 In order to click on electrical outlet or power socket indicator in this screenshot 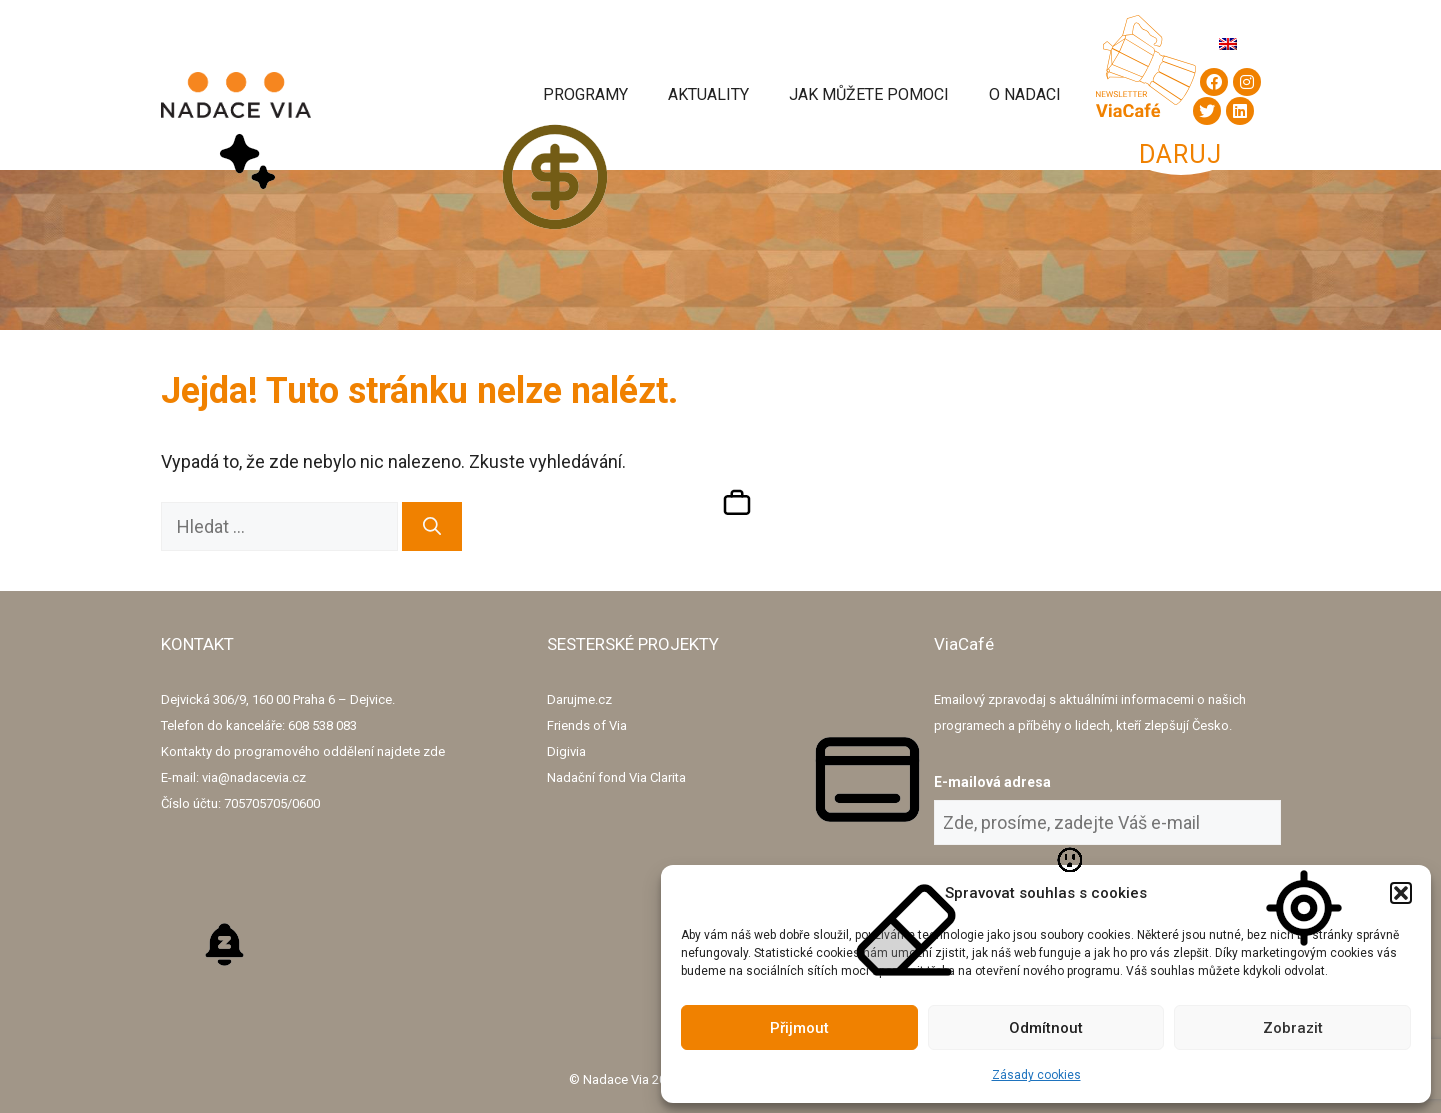, I will do `click(1070, 860)`.